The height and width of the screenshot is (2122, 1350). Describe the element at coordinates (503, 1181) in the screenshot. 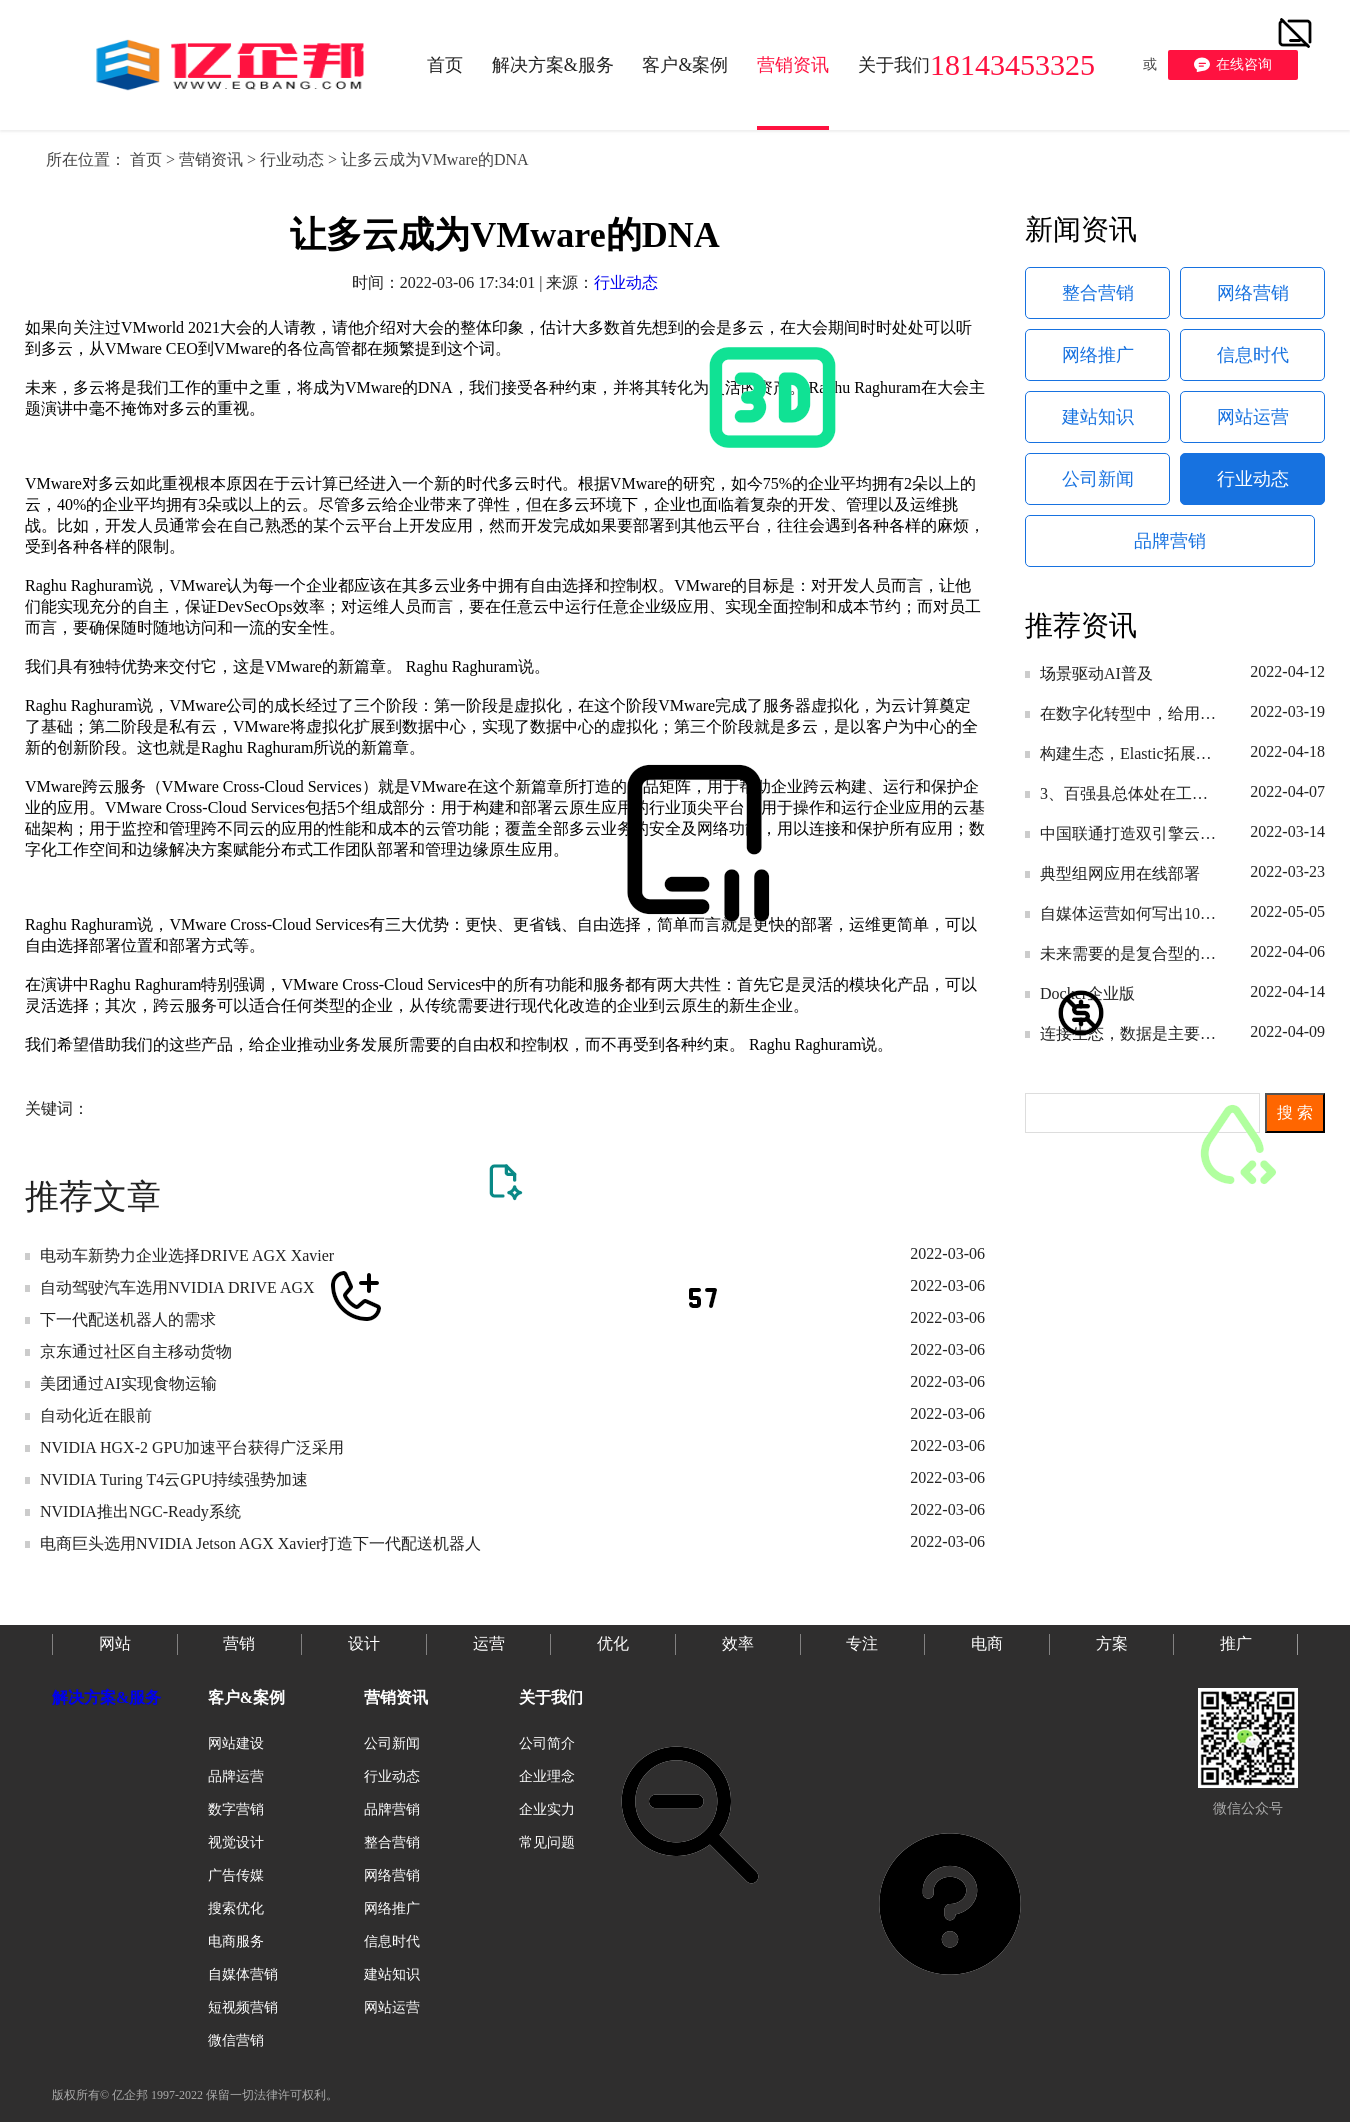

I see `generate AI content for this document` at that location.